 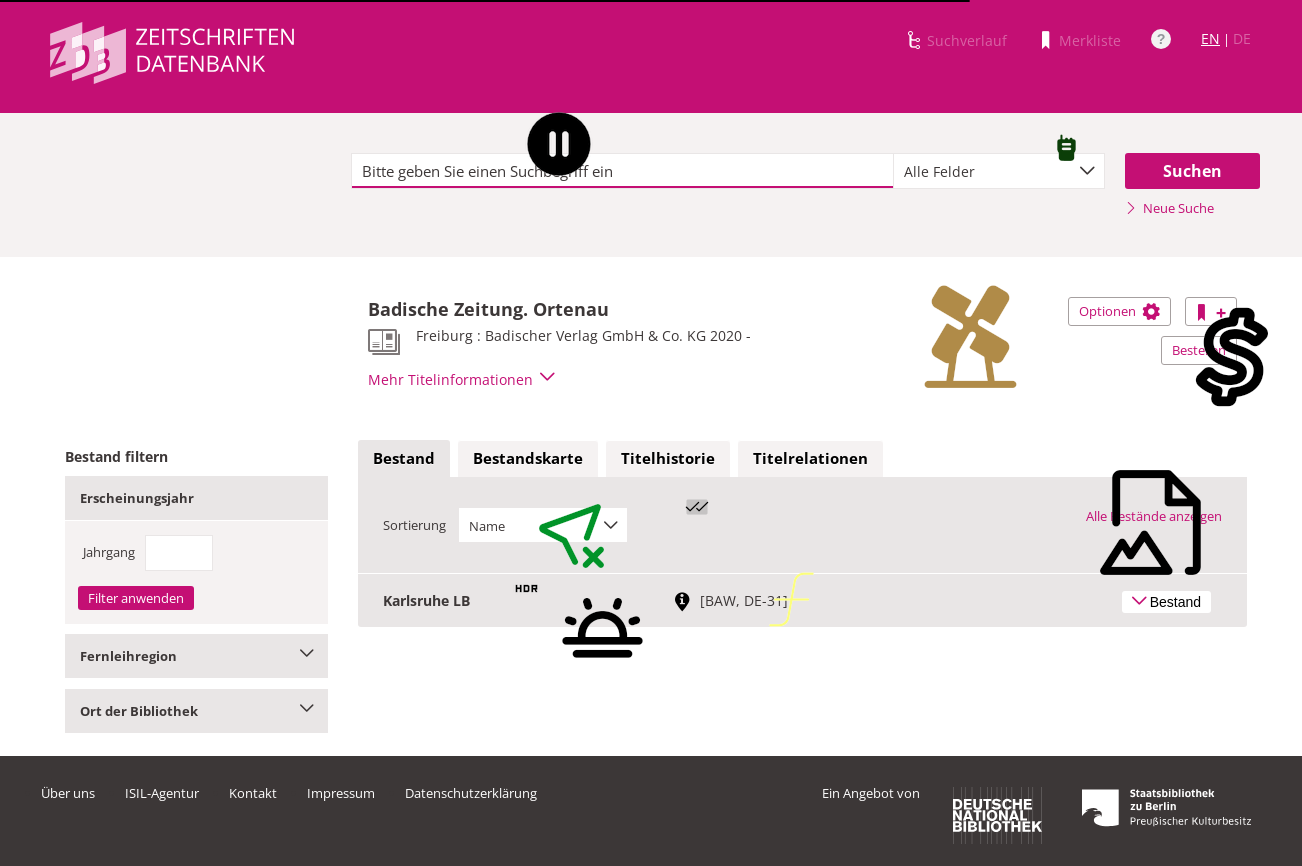 I want to click on enable HDR mode for photos, so click(x=526, y=588).